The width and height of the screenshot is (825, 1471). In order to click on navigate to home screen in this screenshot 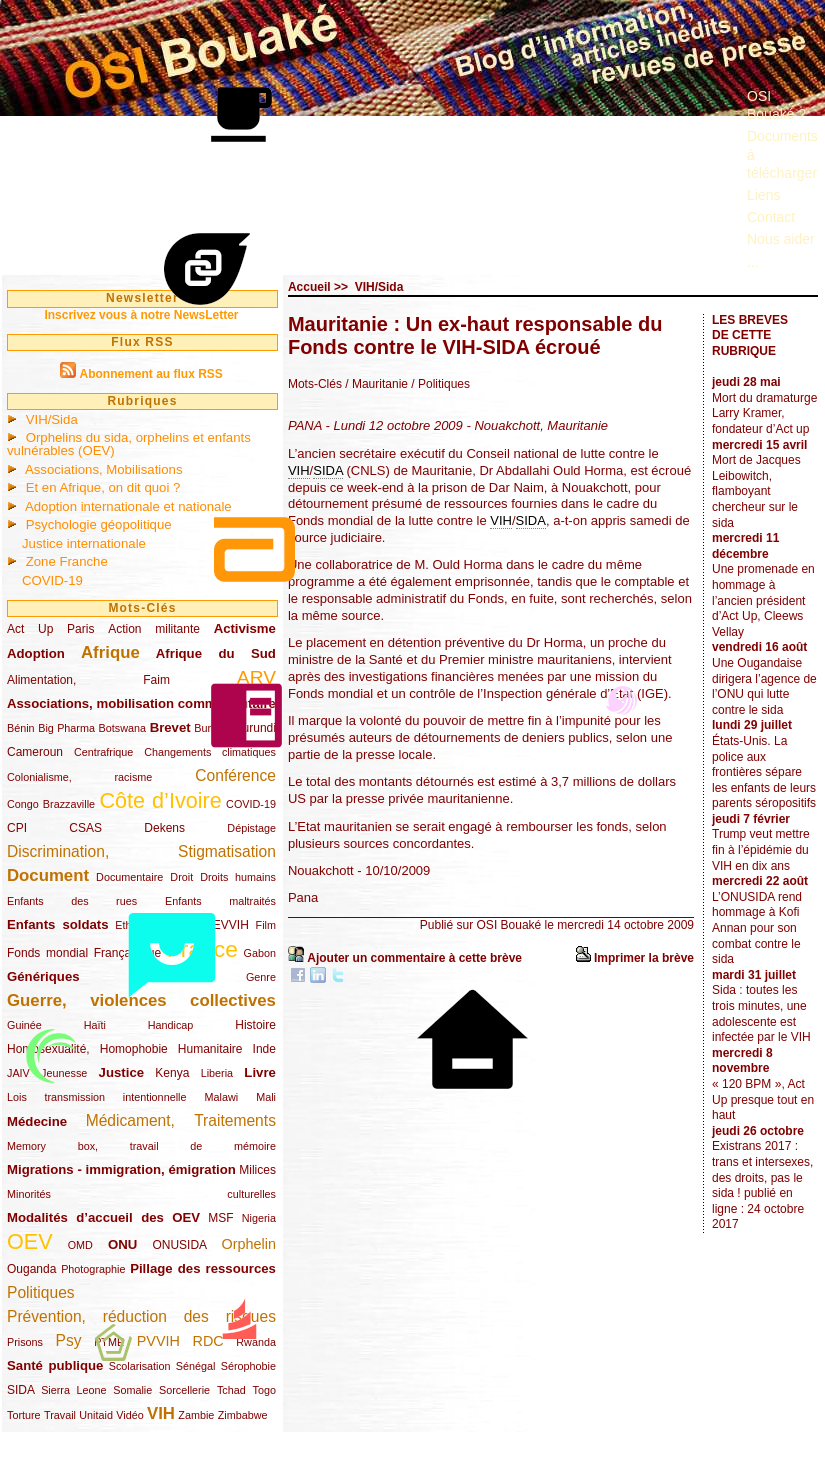, I will do `click(472, 1043)`.